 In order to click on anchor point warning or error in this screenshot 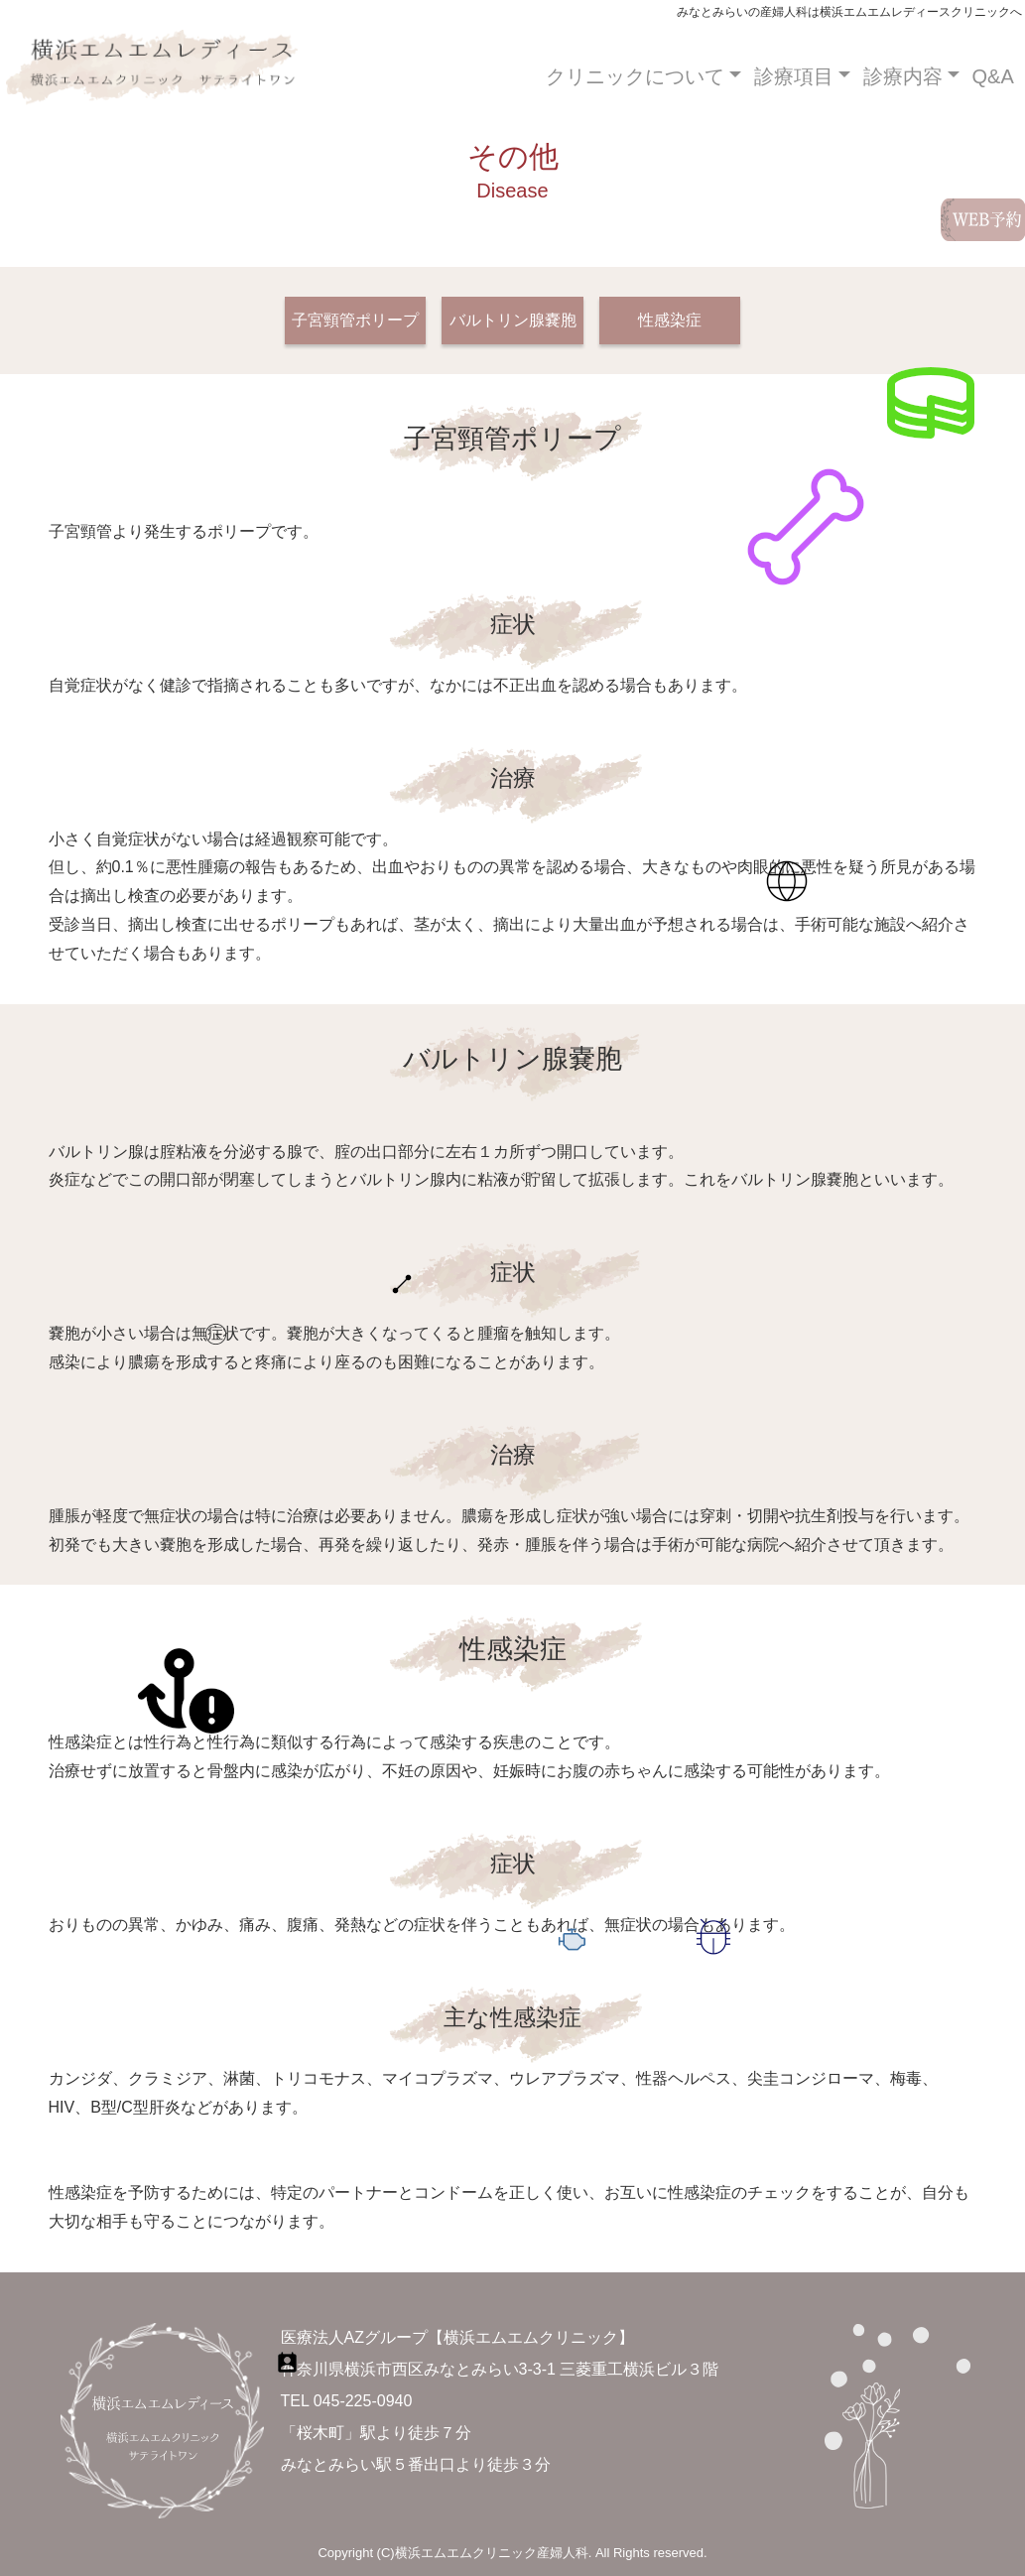, I will do `click(184, 1688)`.